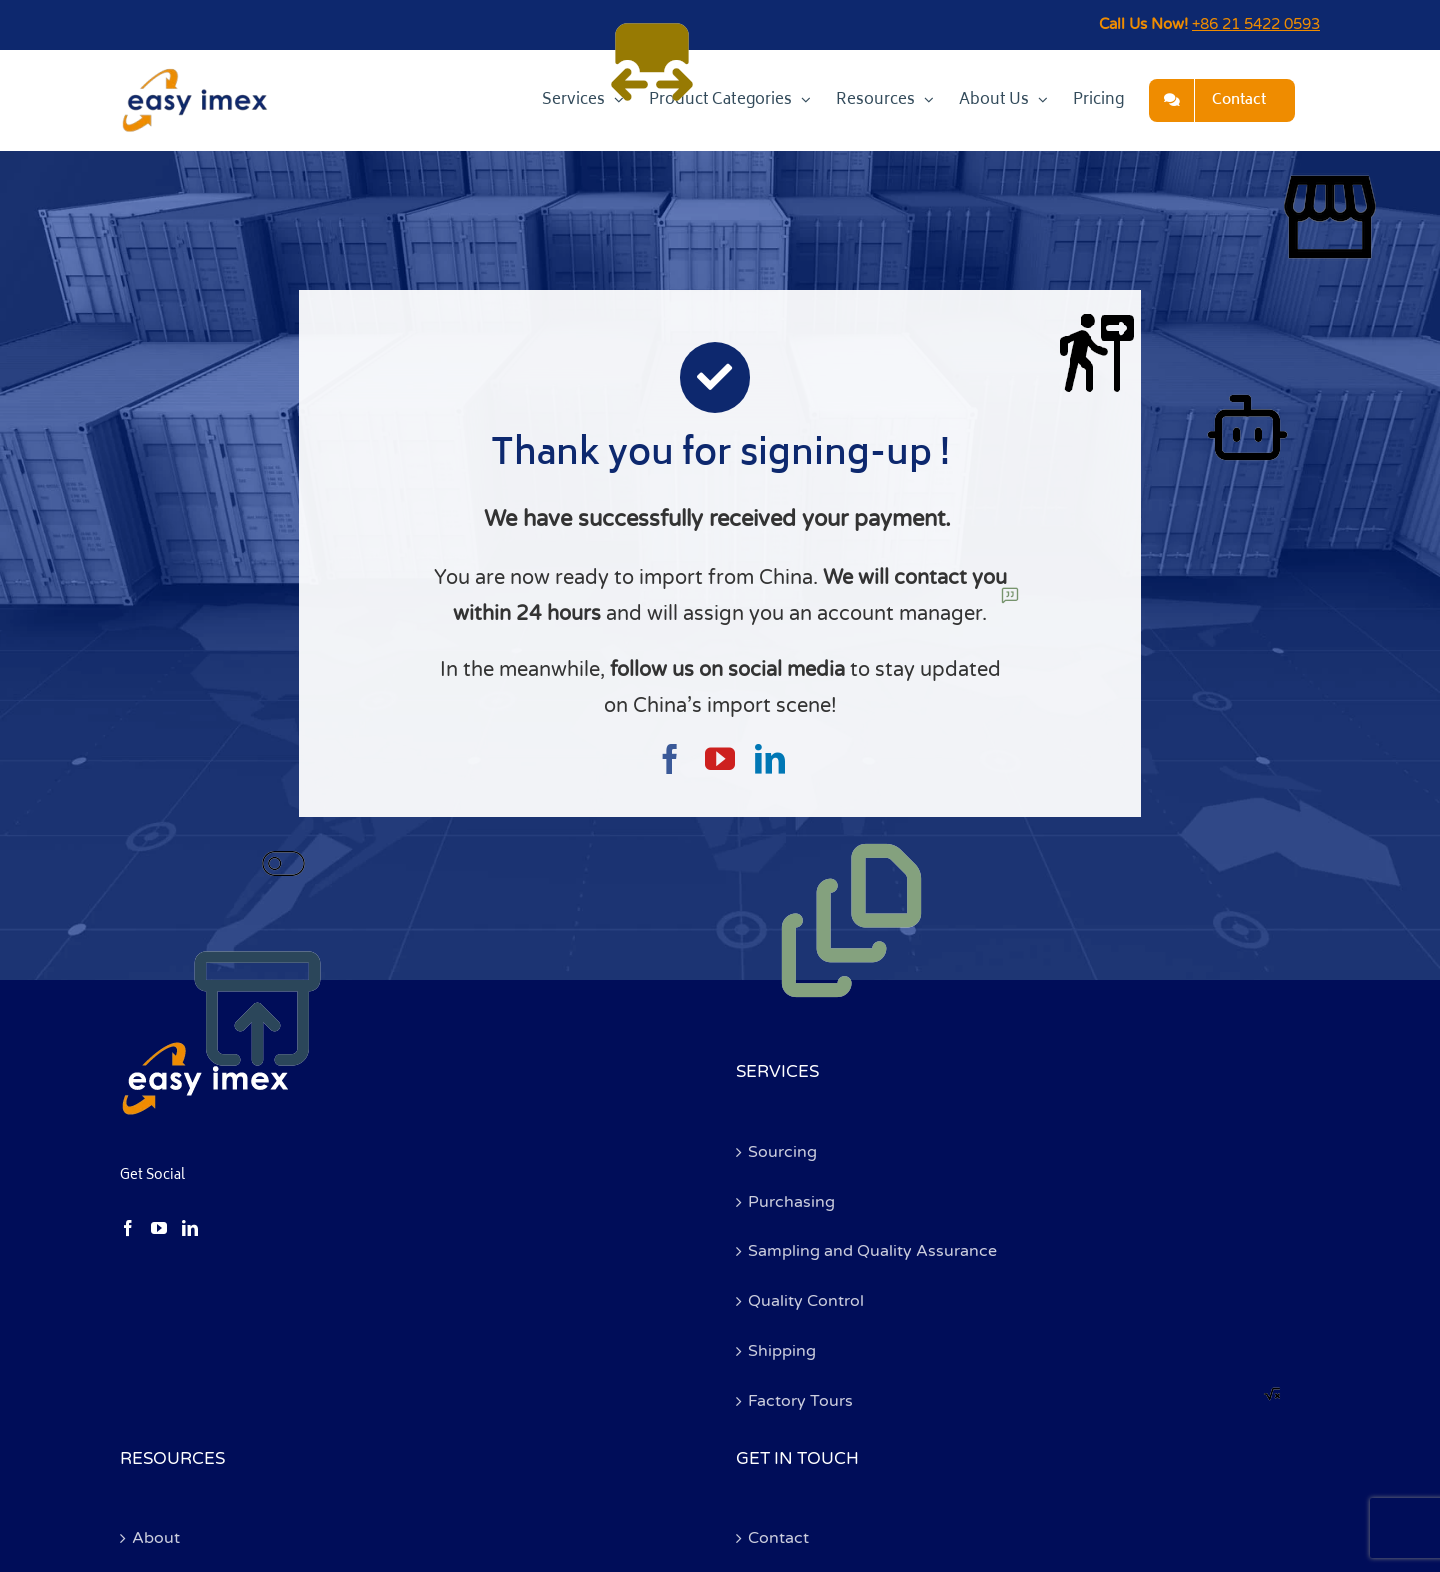 The image size is (1440, 1572). What do you see at coordinates (652, 60) in the screenshot?
I see `auto-fit content to available width` at bounding box center [652, 60].